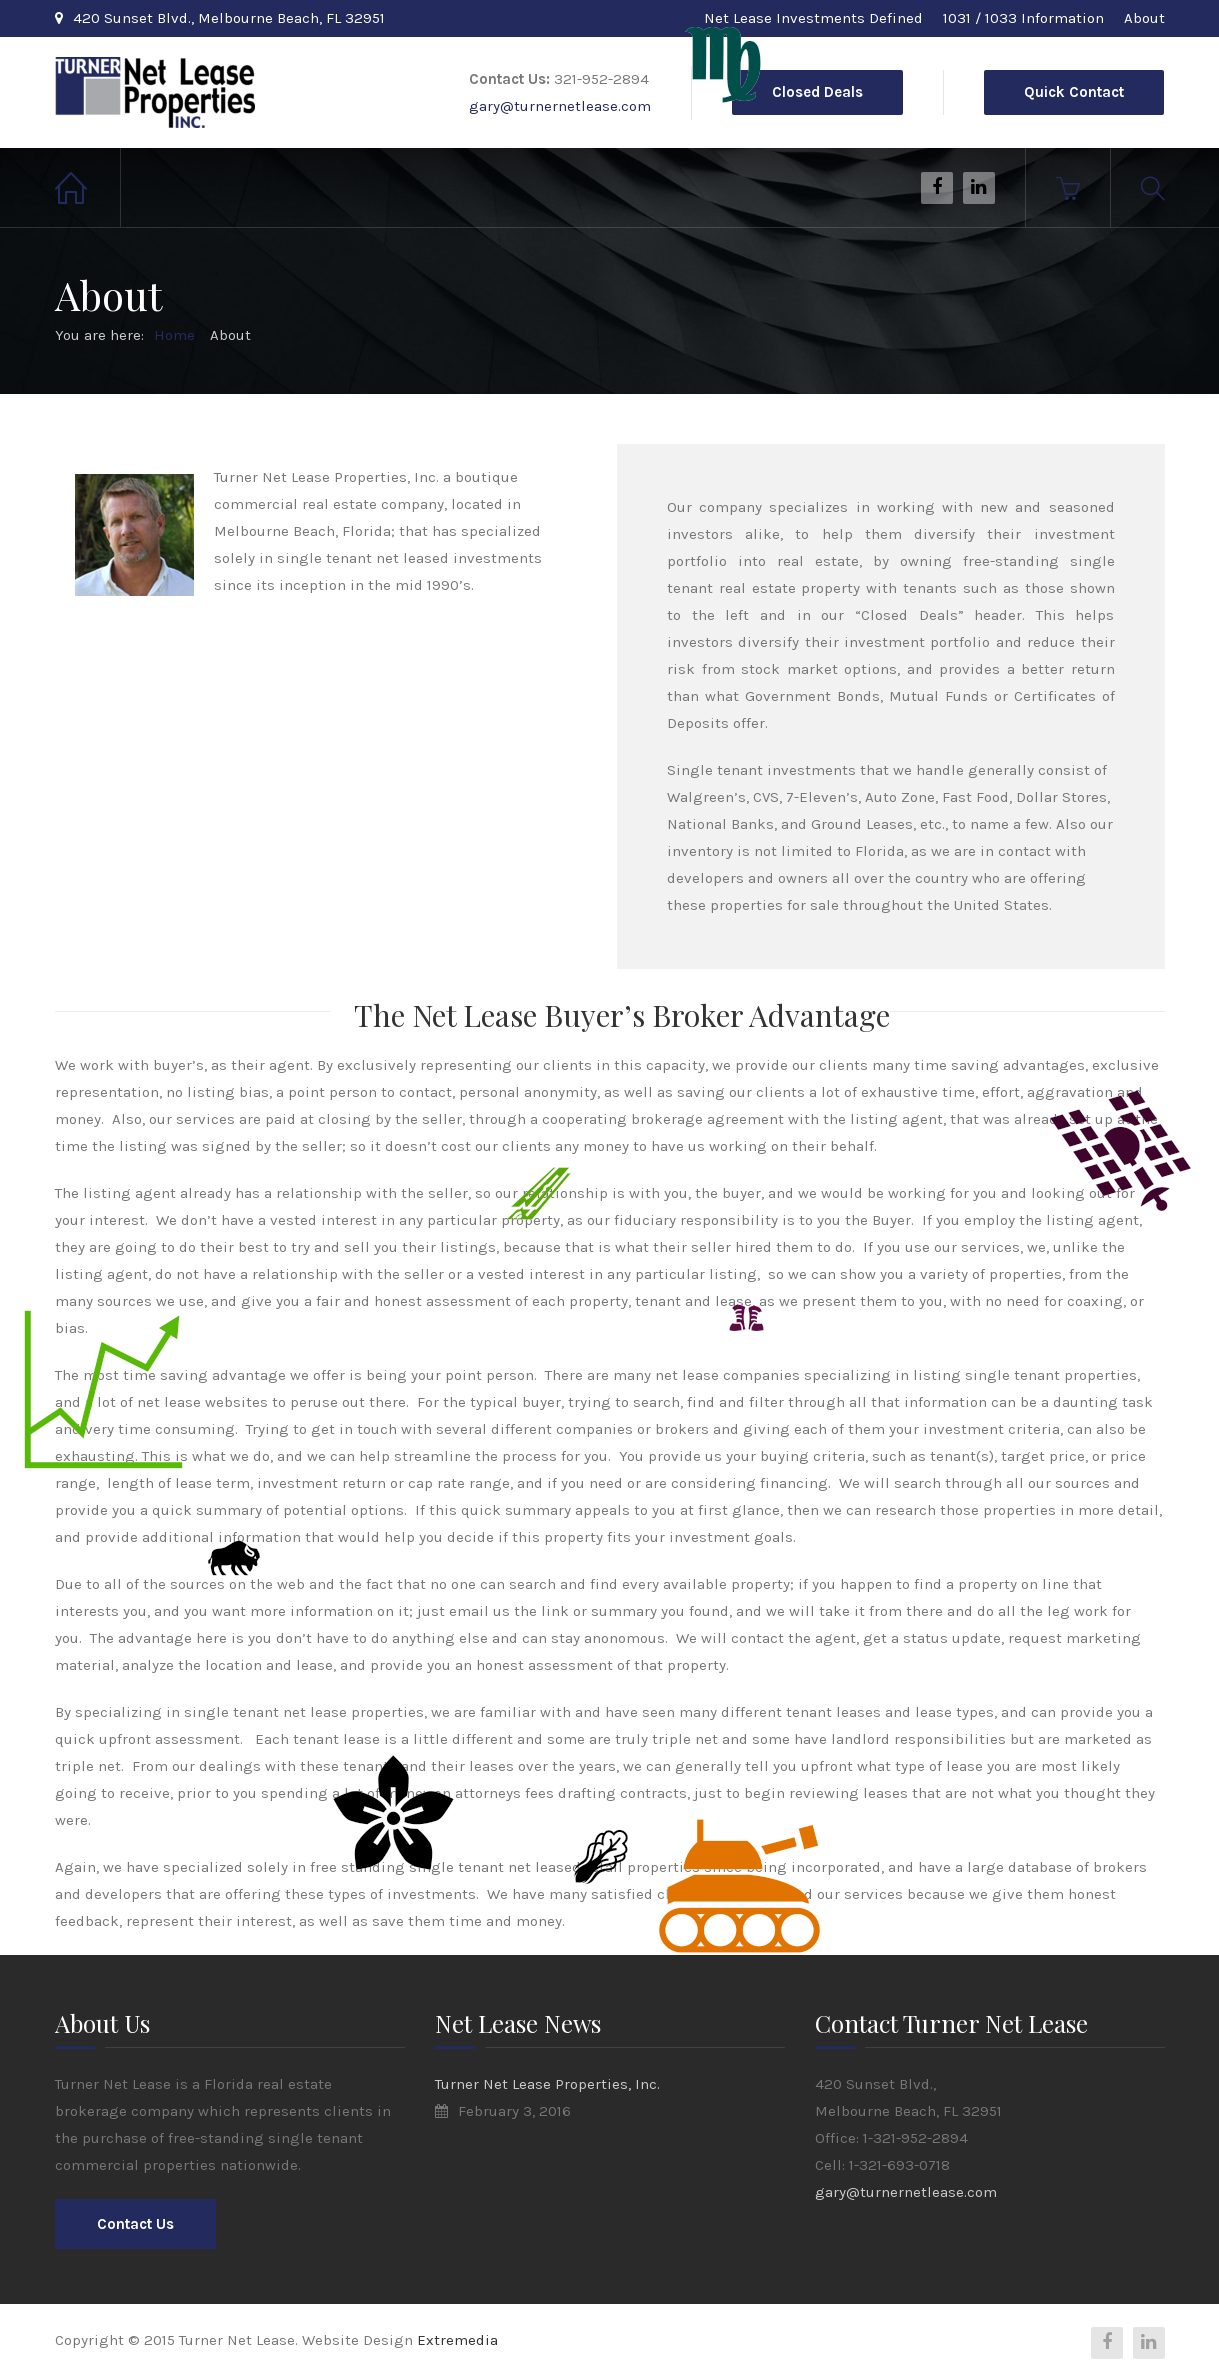 This screenshot has height=2379, width=1219. I want to click on access satellite or space-related features, so click(1120, 1154).